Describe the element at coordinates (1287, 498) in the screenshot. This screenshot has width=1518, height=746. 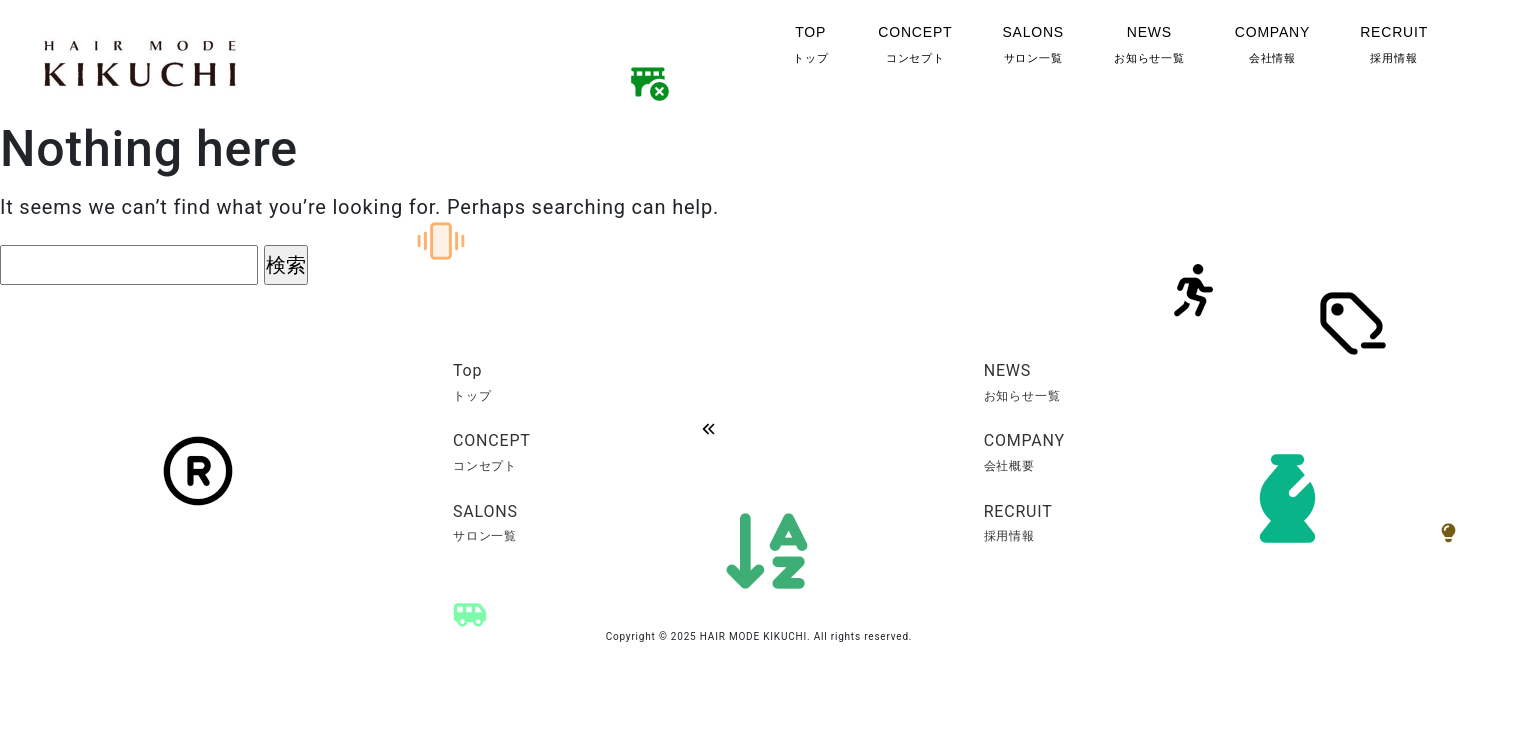
I see `represents the bishop piece in a chess game` at that location.